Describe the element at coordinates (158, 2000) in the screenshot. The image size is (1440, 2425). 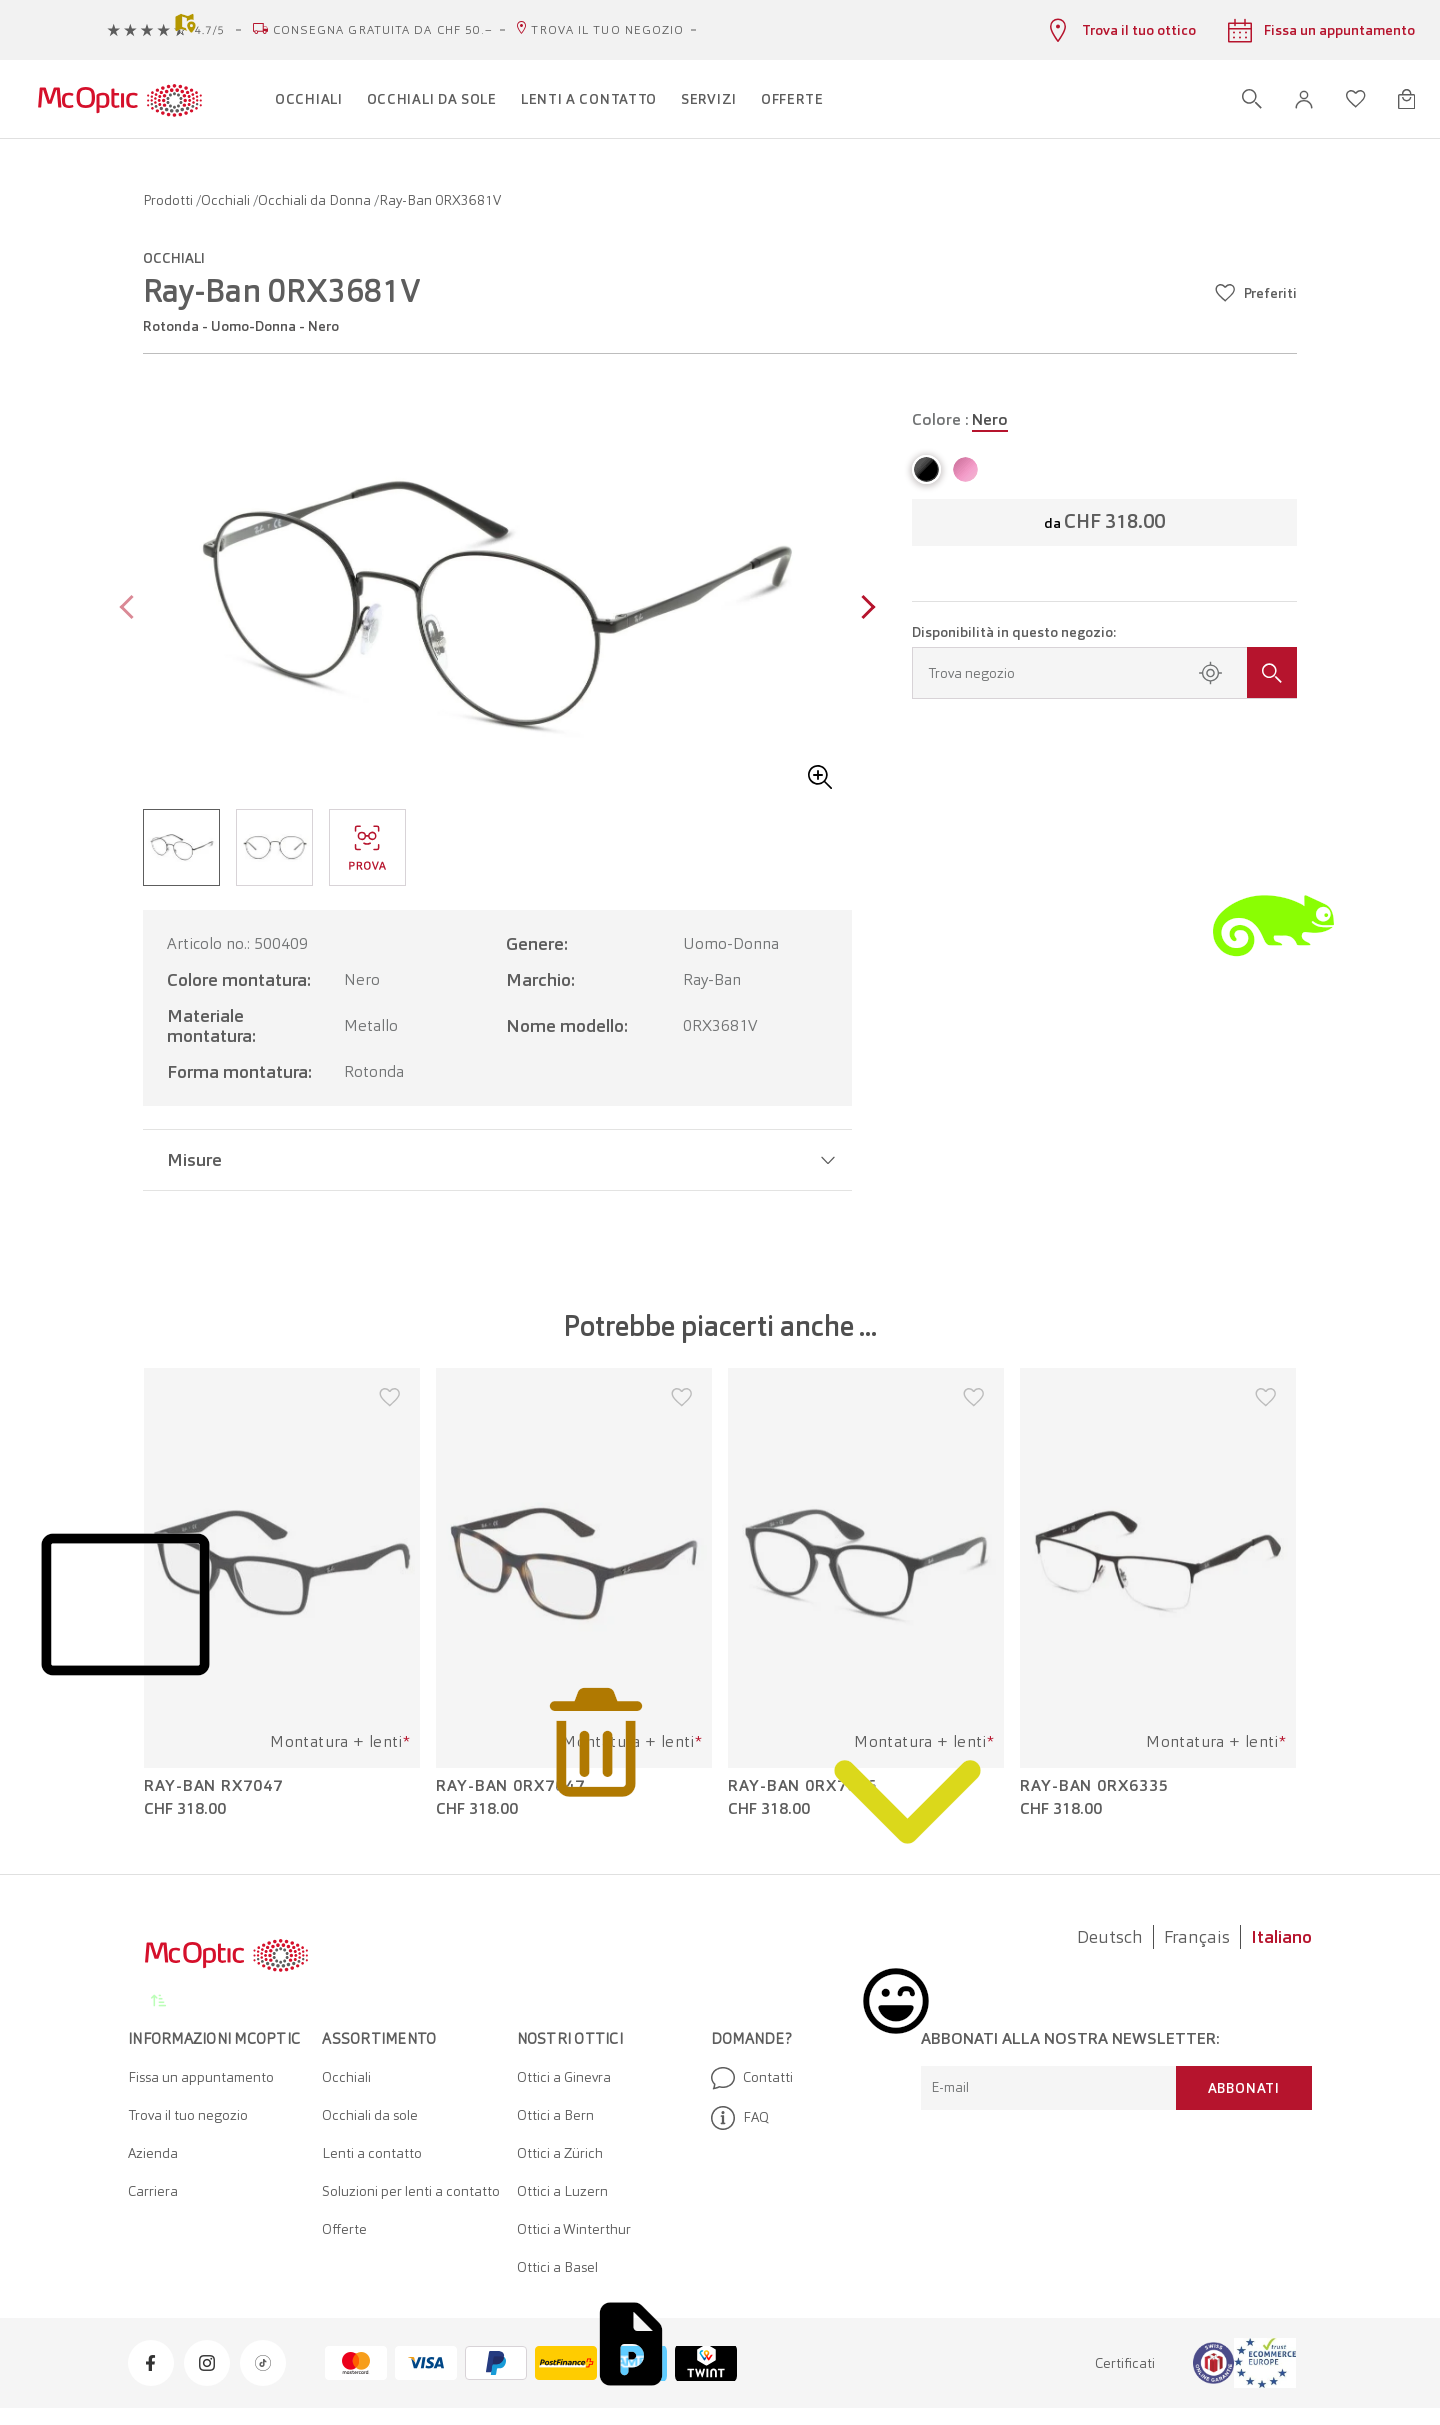
I see `sort items from smallest to largest` at that location.